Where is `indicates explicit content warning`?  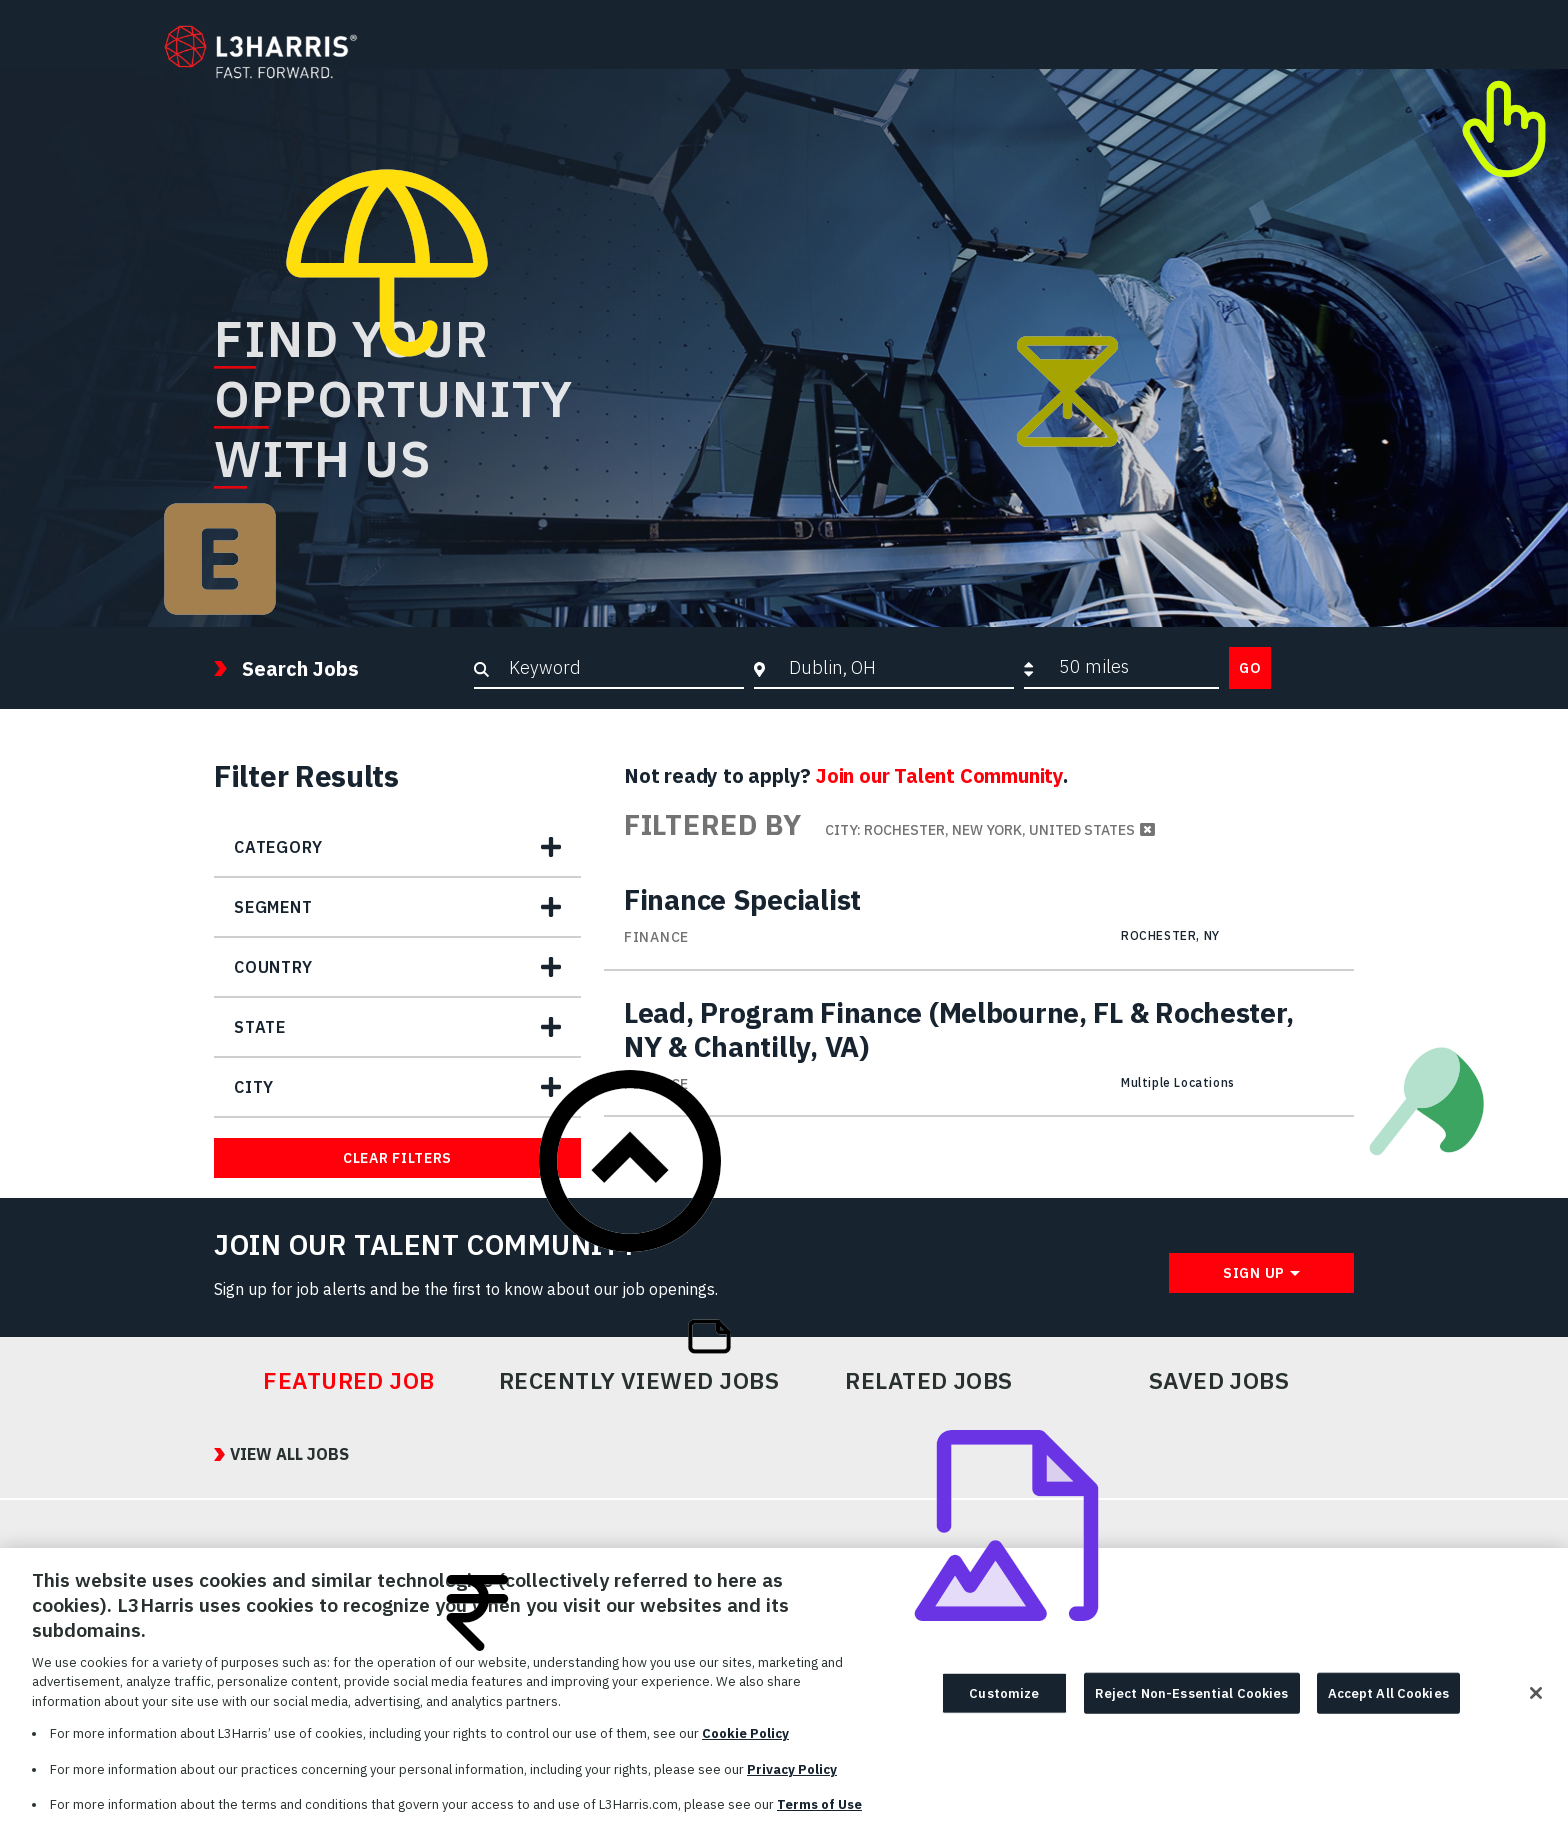 indicates explicit content warning is located at coordinates (220, 559).